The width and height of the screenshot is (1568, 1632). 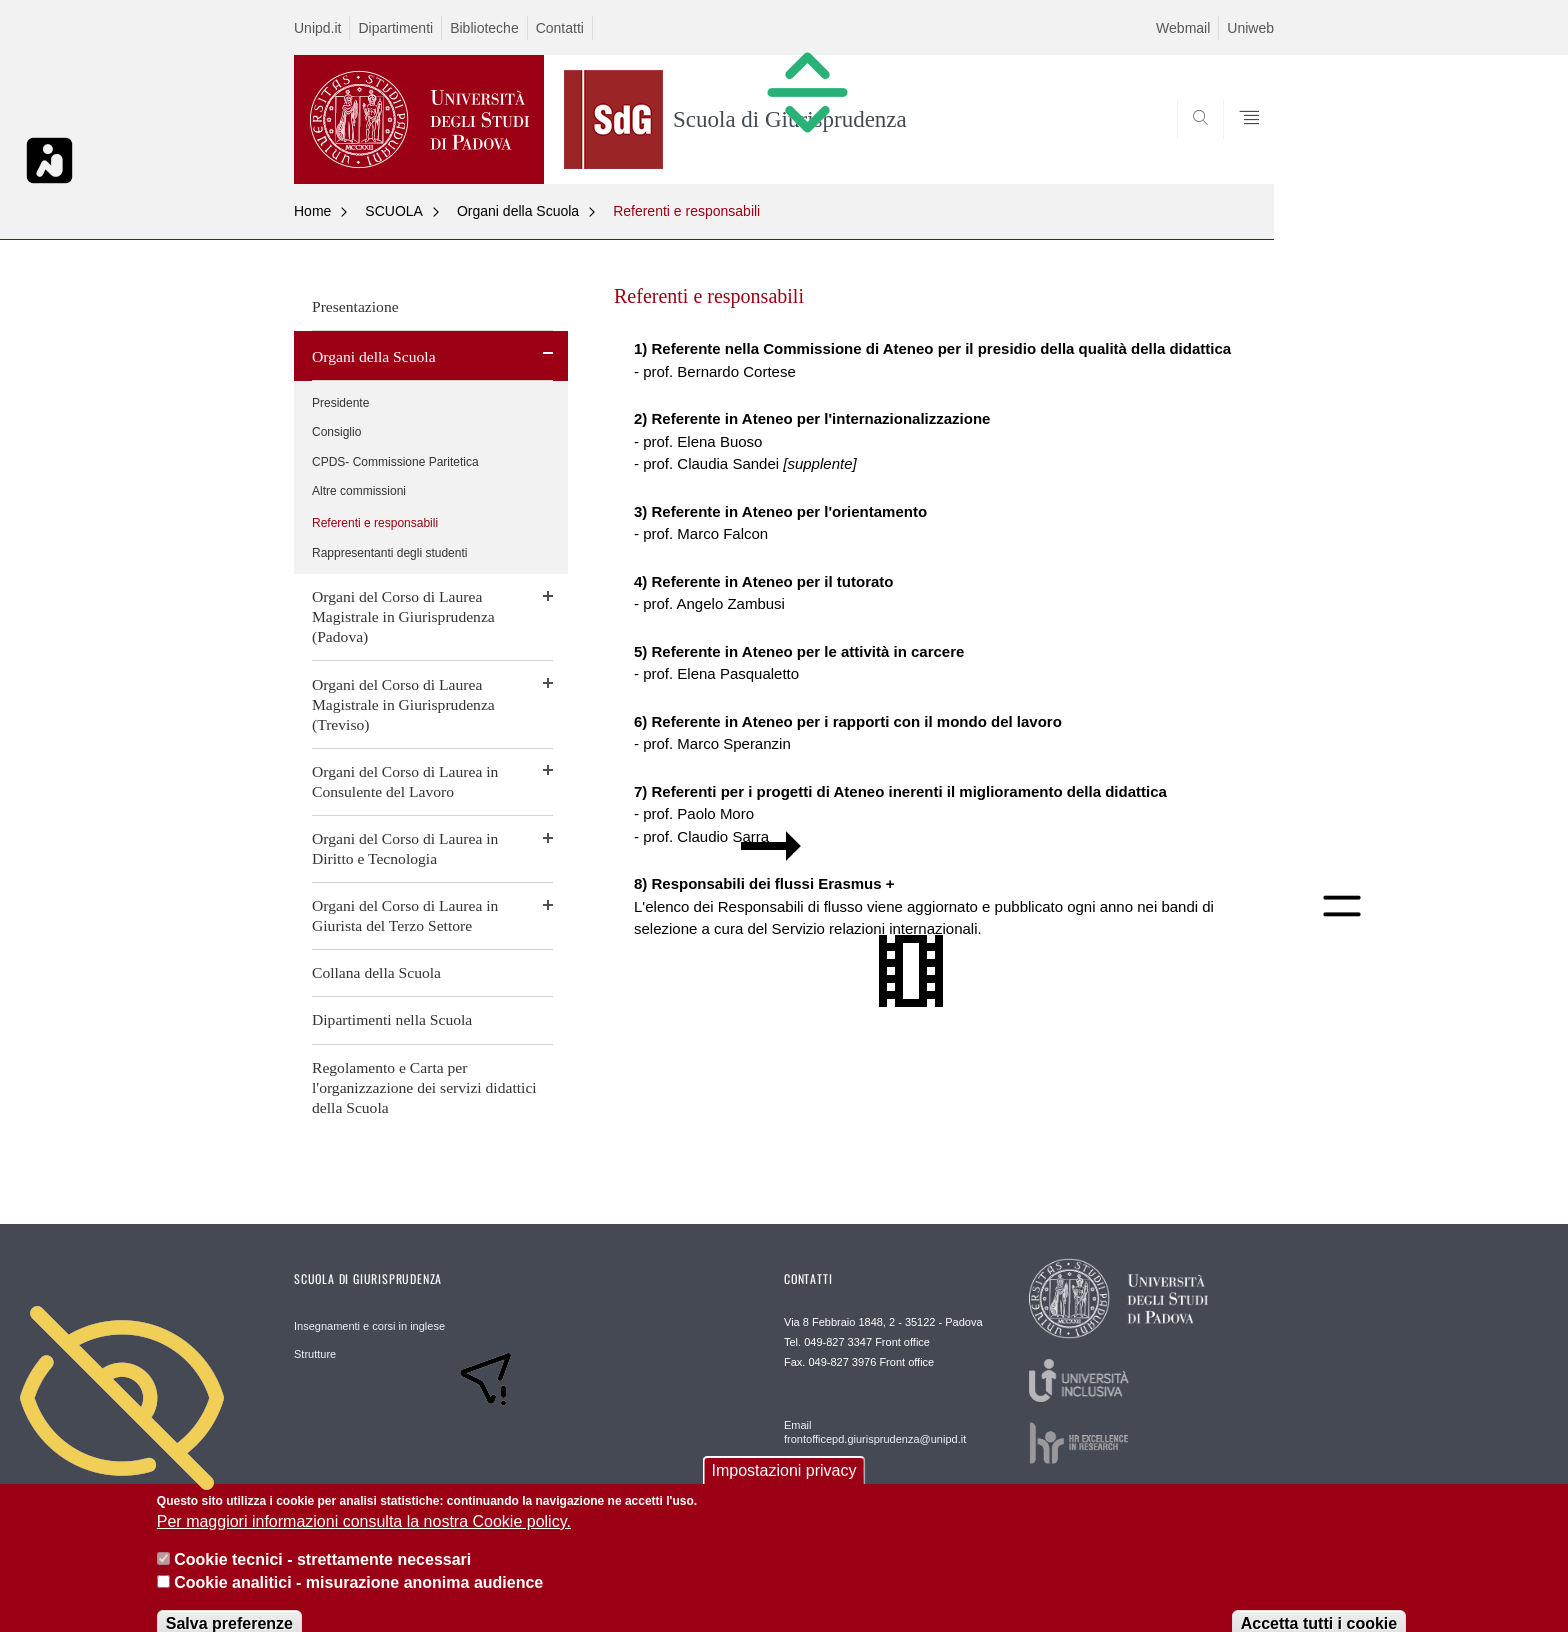 I want to click on open navigation menu, so click(x=1342, y=906).